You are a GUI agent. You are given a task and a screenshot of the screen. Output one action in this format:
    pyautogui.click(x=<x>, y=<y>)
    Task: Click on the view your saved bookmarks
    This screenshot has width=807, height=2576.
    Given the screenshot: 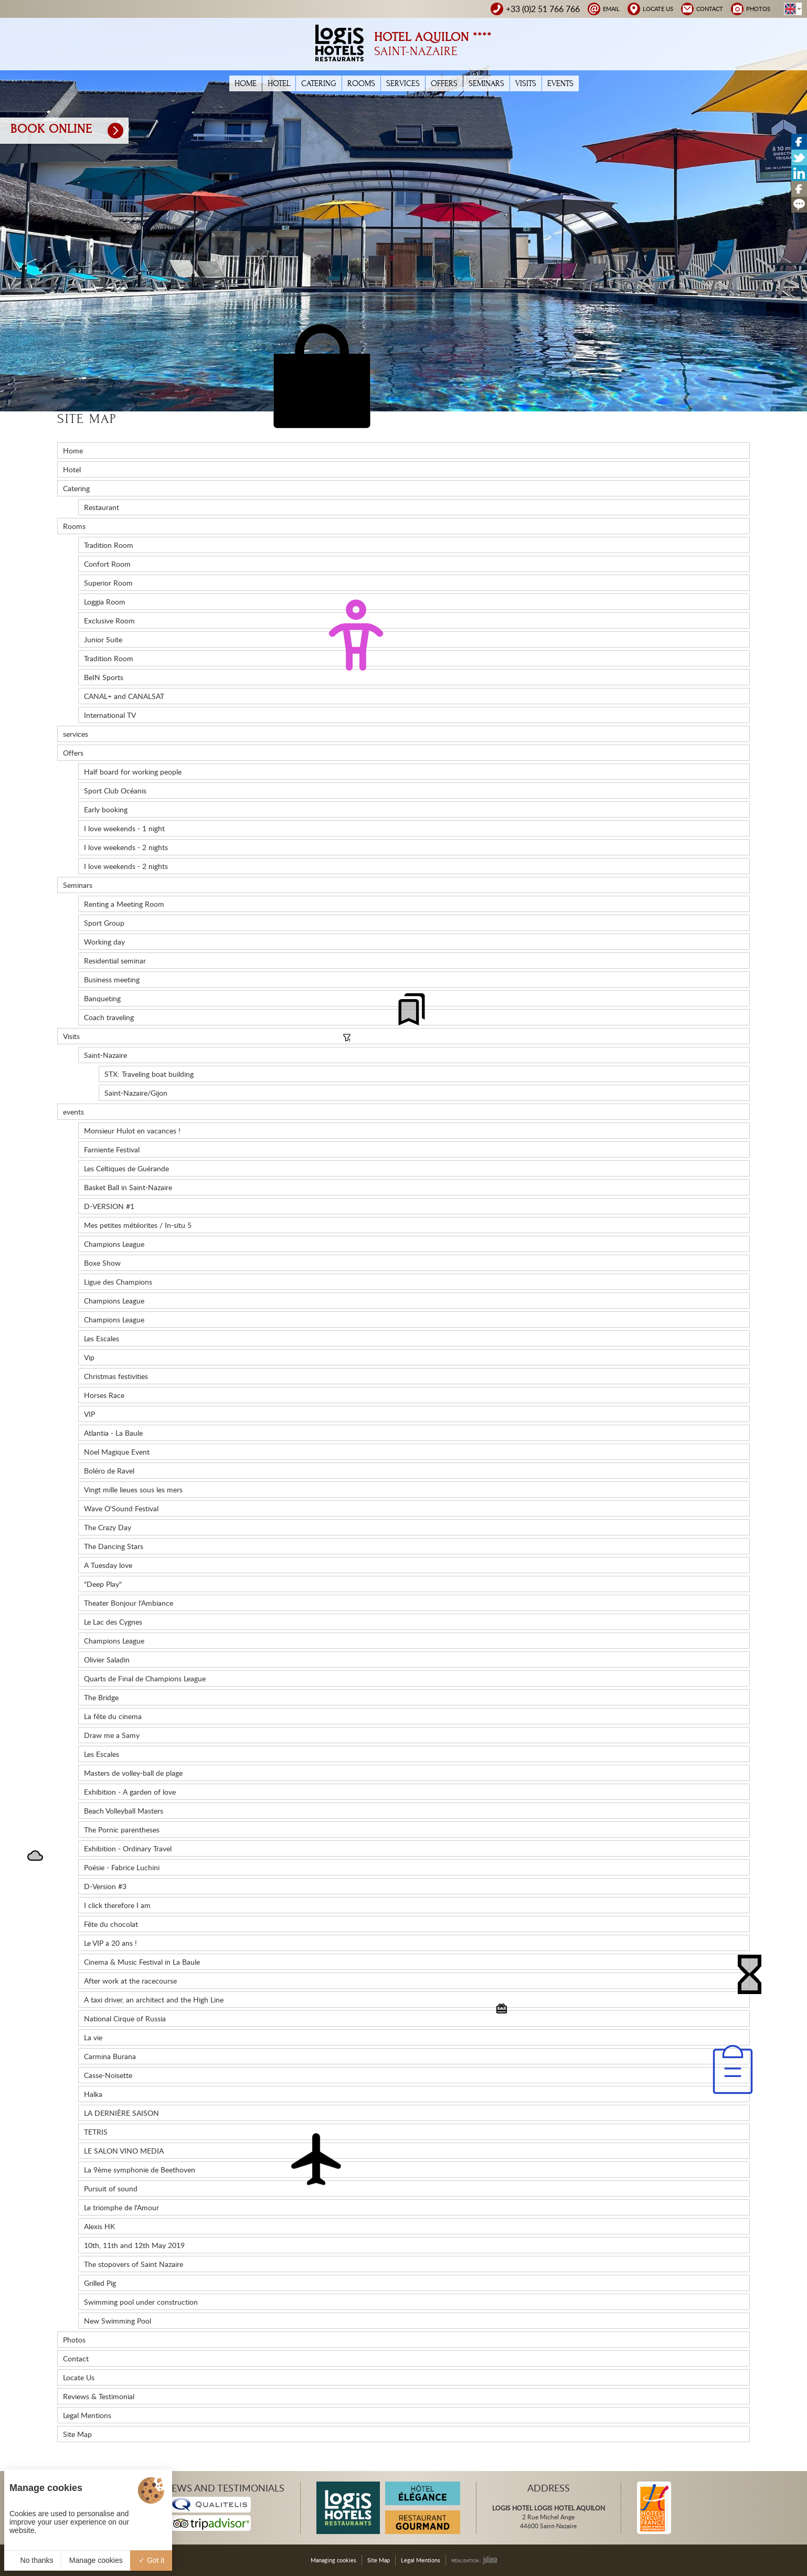 What is the action you would take?
    pyautogui.click(x=411, y=1009)
    